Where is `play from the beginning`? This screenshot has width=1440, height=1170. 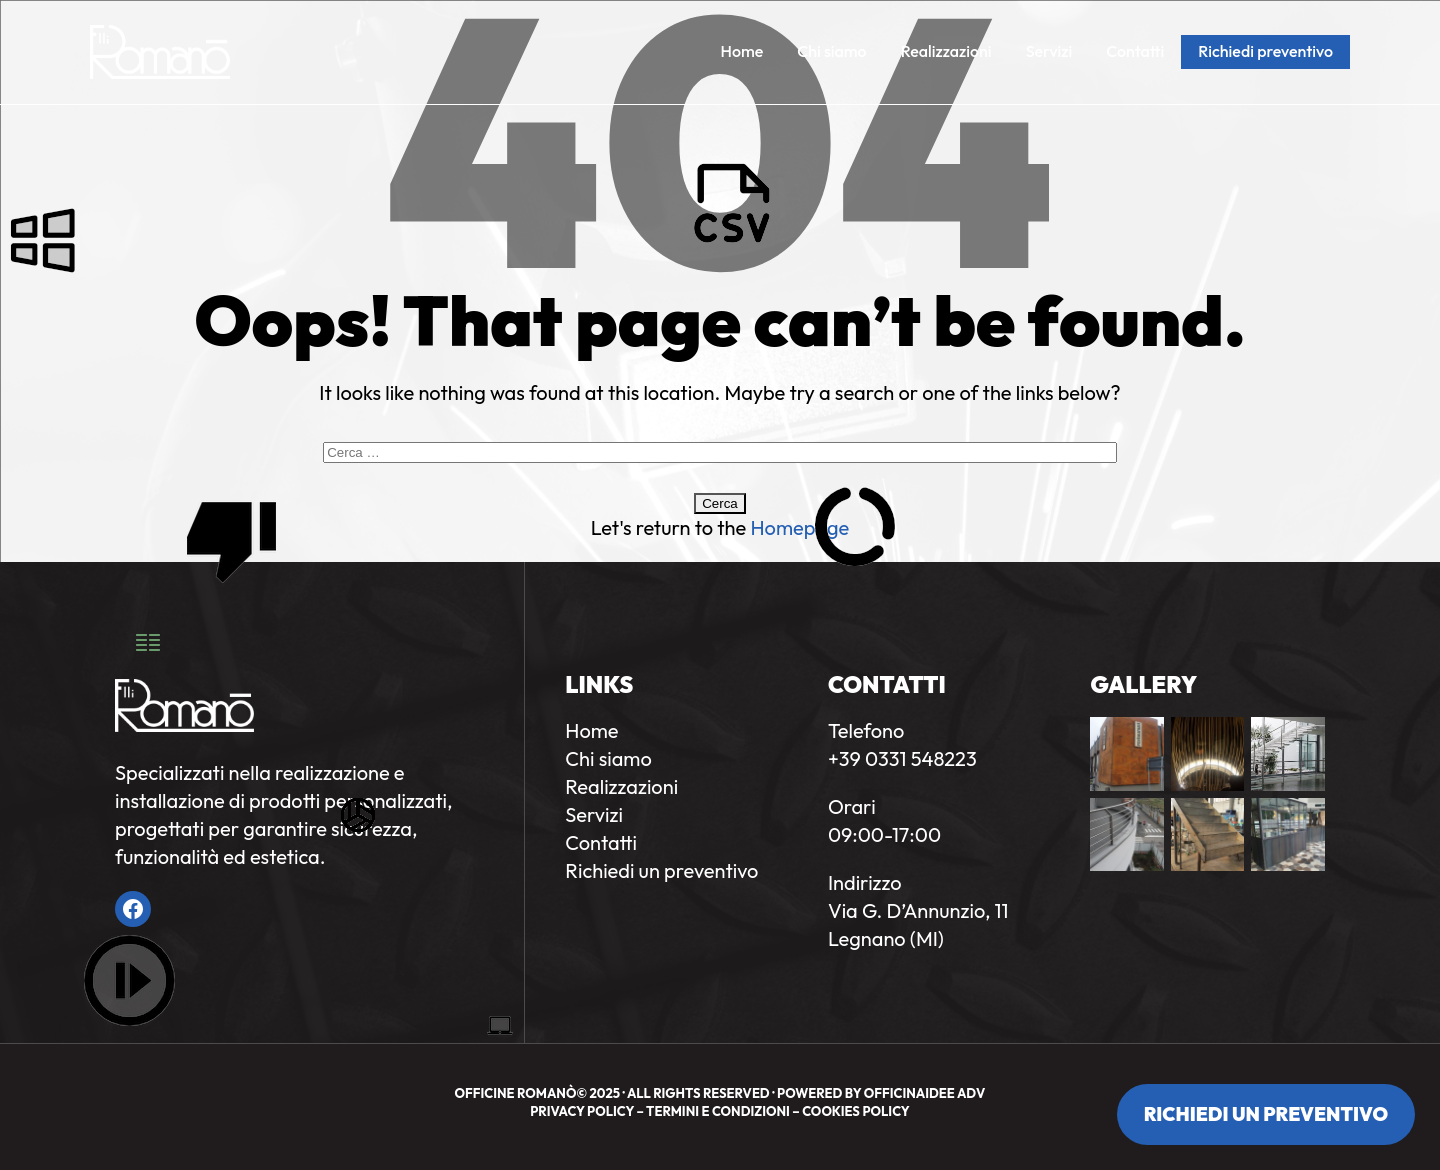 play from the beginning is located at coordinates (129, 980).